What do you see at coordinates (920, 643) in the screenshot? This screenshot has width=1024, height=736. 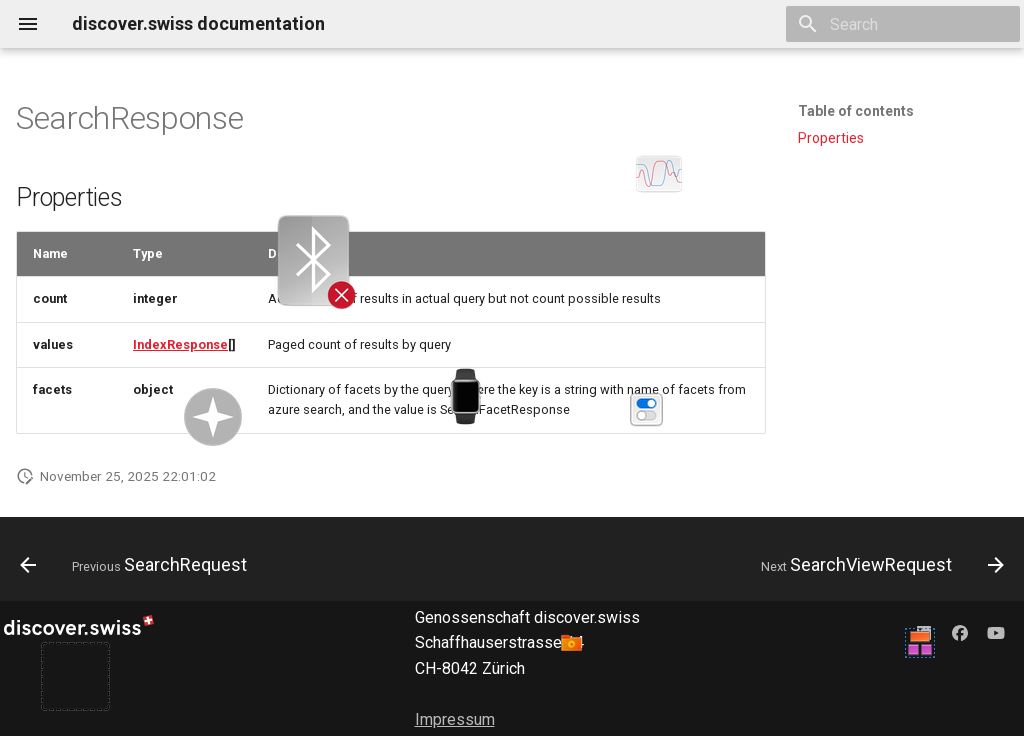 I see `select all items in the current view` at bounding box center [920, 643].